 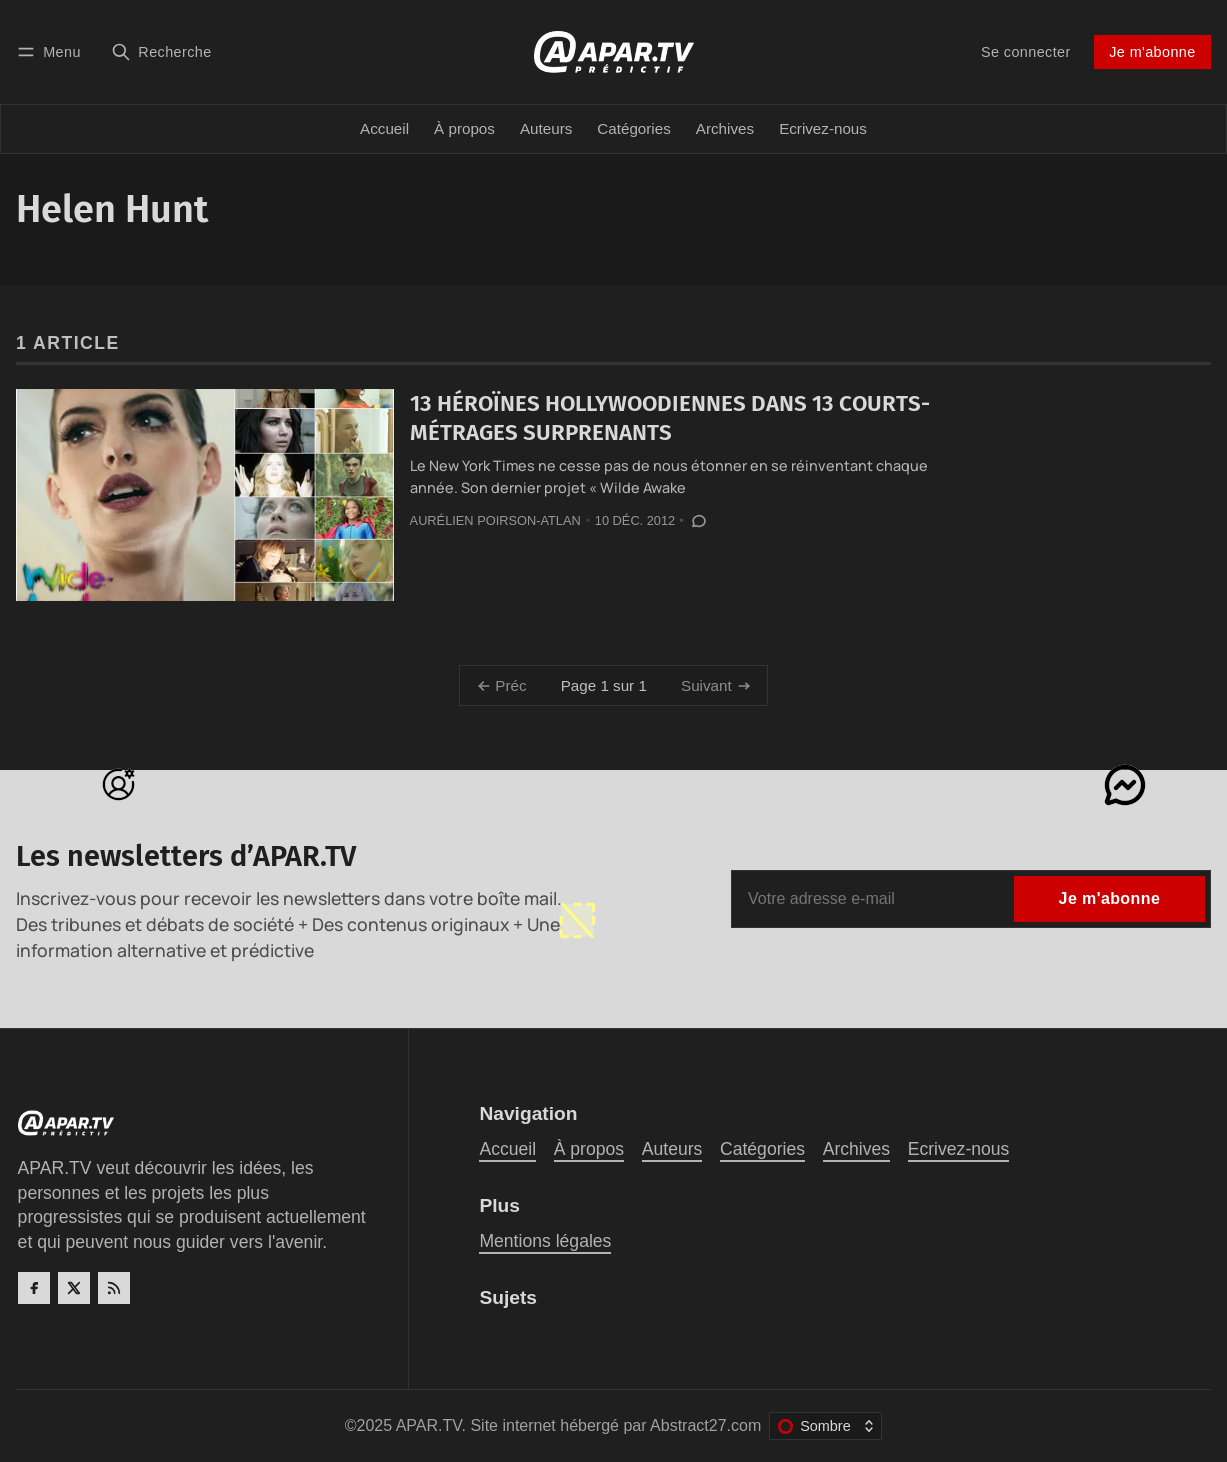 What do you see at coordinates (1125, 785) in the screenshot?
I see `open Facebook Messenger app` at bounding box center [1125, 785].